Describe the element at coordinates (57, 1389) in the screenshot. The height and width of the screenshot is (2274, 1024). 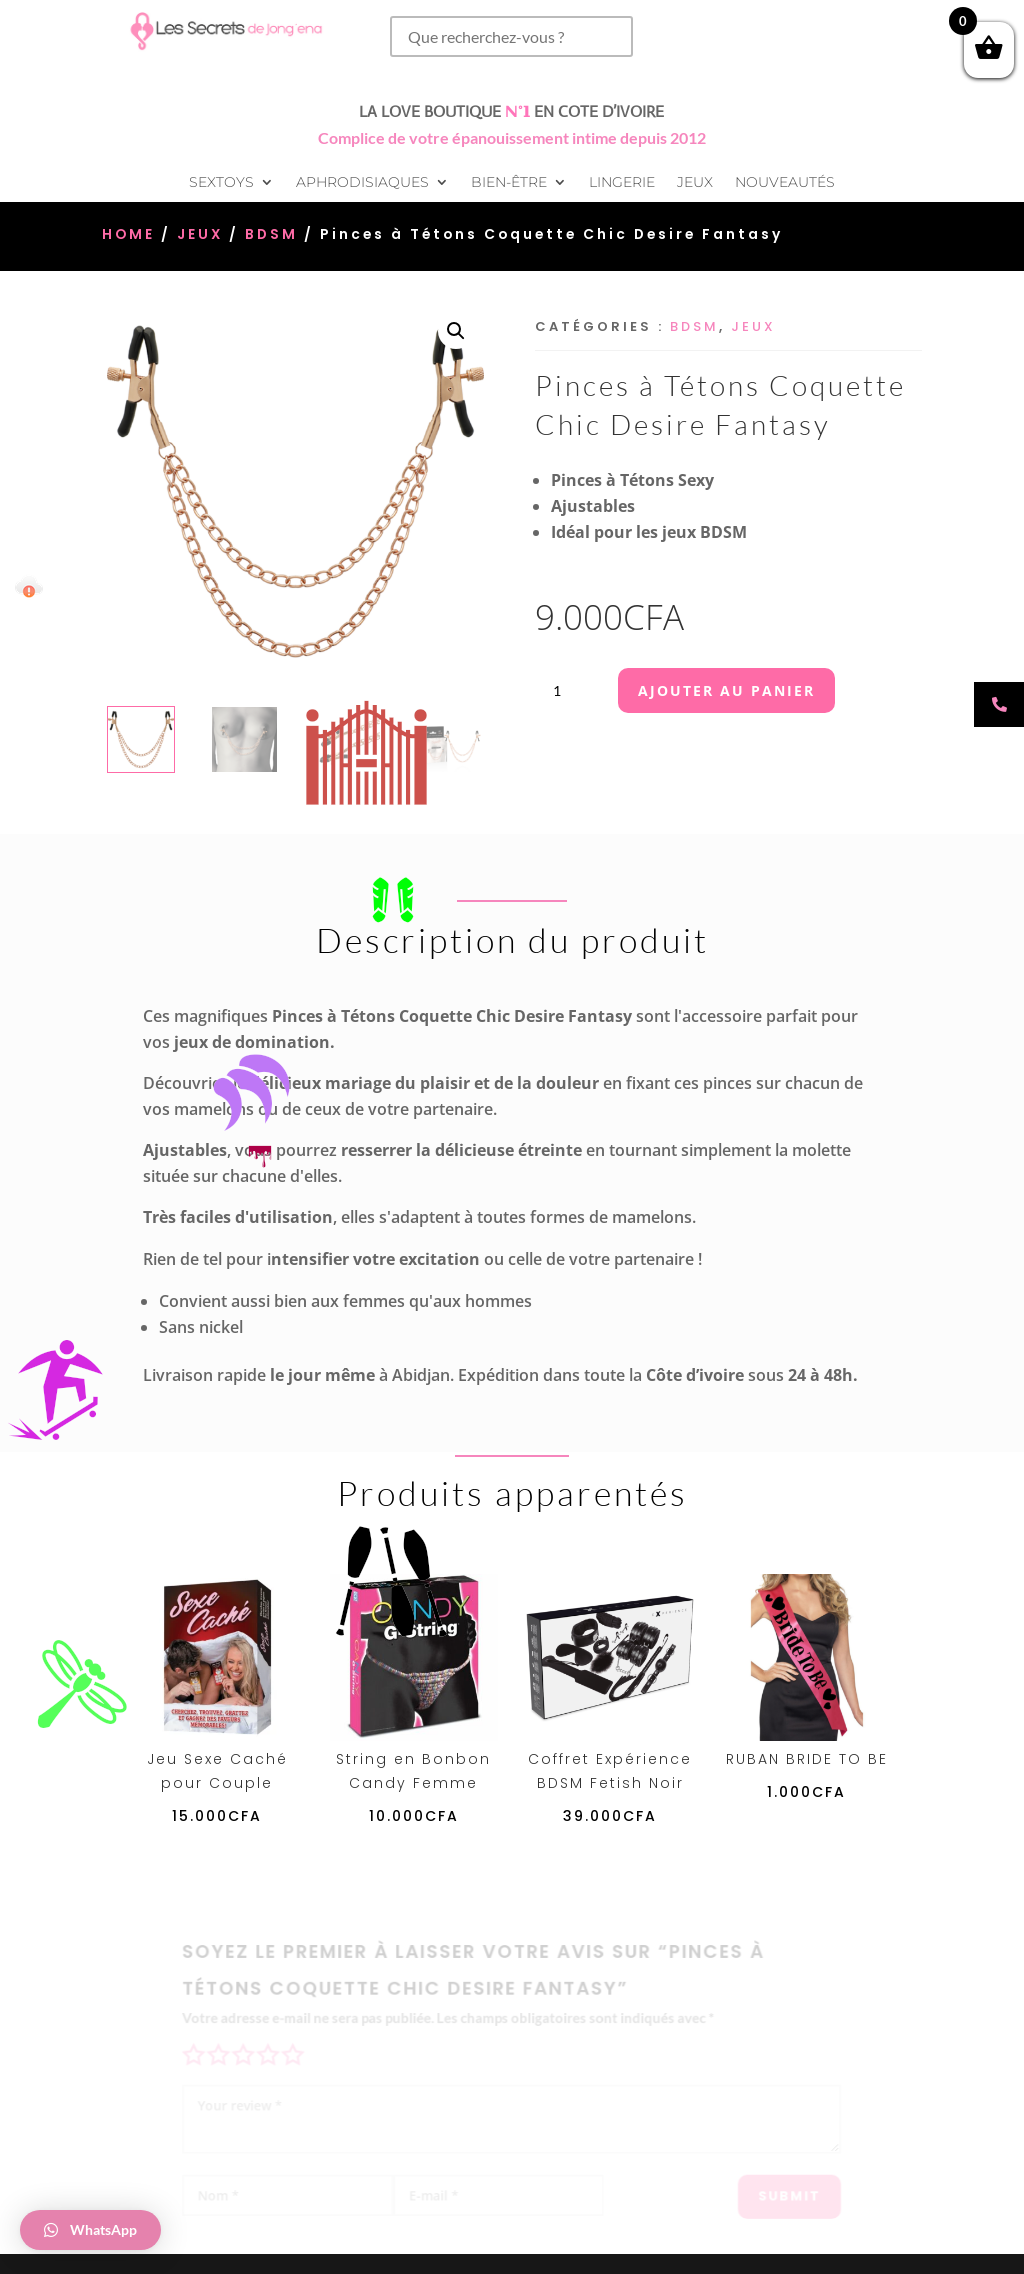
I see `access skateboarding games or activities` at that location.